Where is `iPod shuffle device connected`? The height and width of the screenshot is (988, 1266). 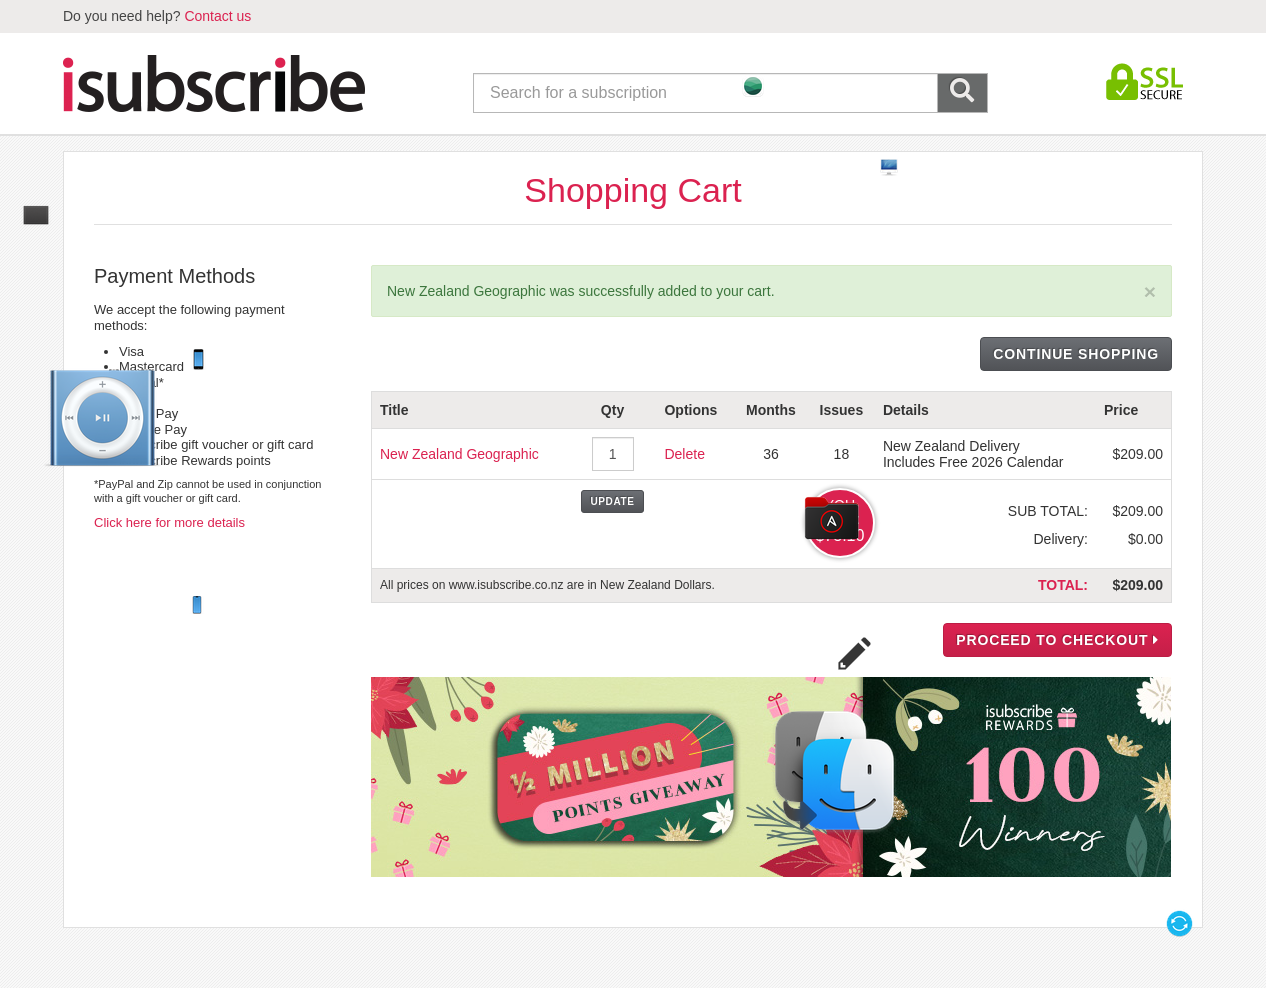
iPod shuffle device connected is located at coordinates (102, 417).